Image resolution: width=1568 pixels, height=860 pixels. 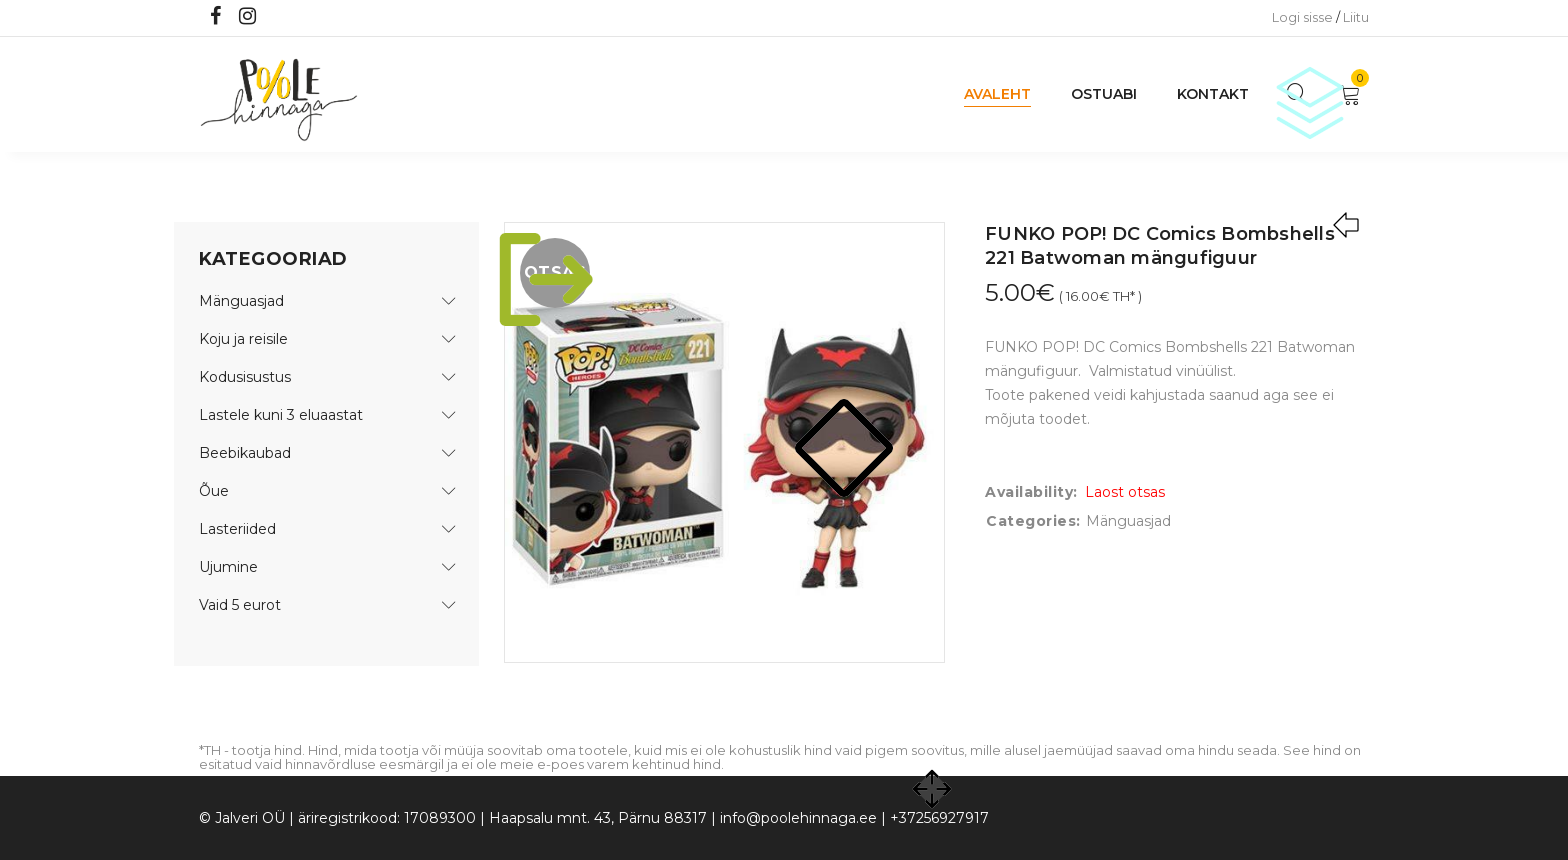 I want to click on indicates premium or exclusive content, so click(x=844, y=448).